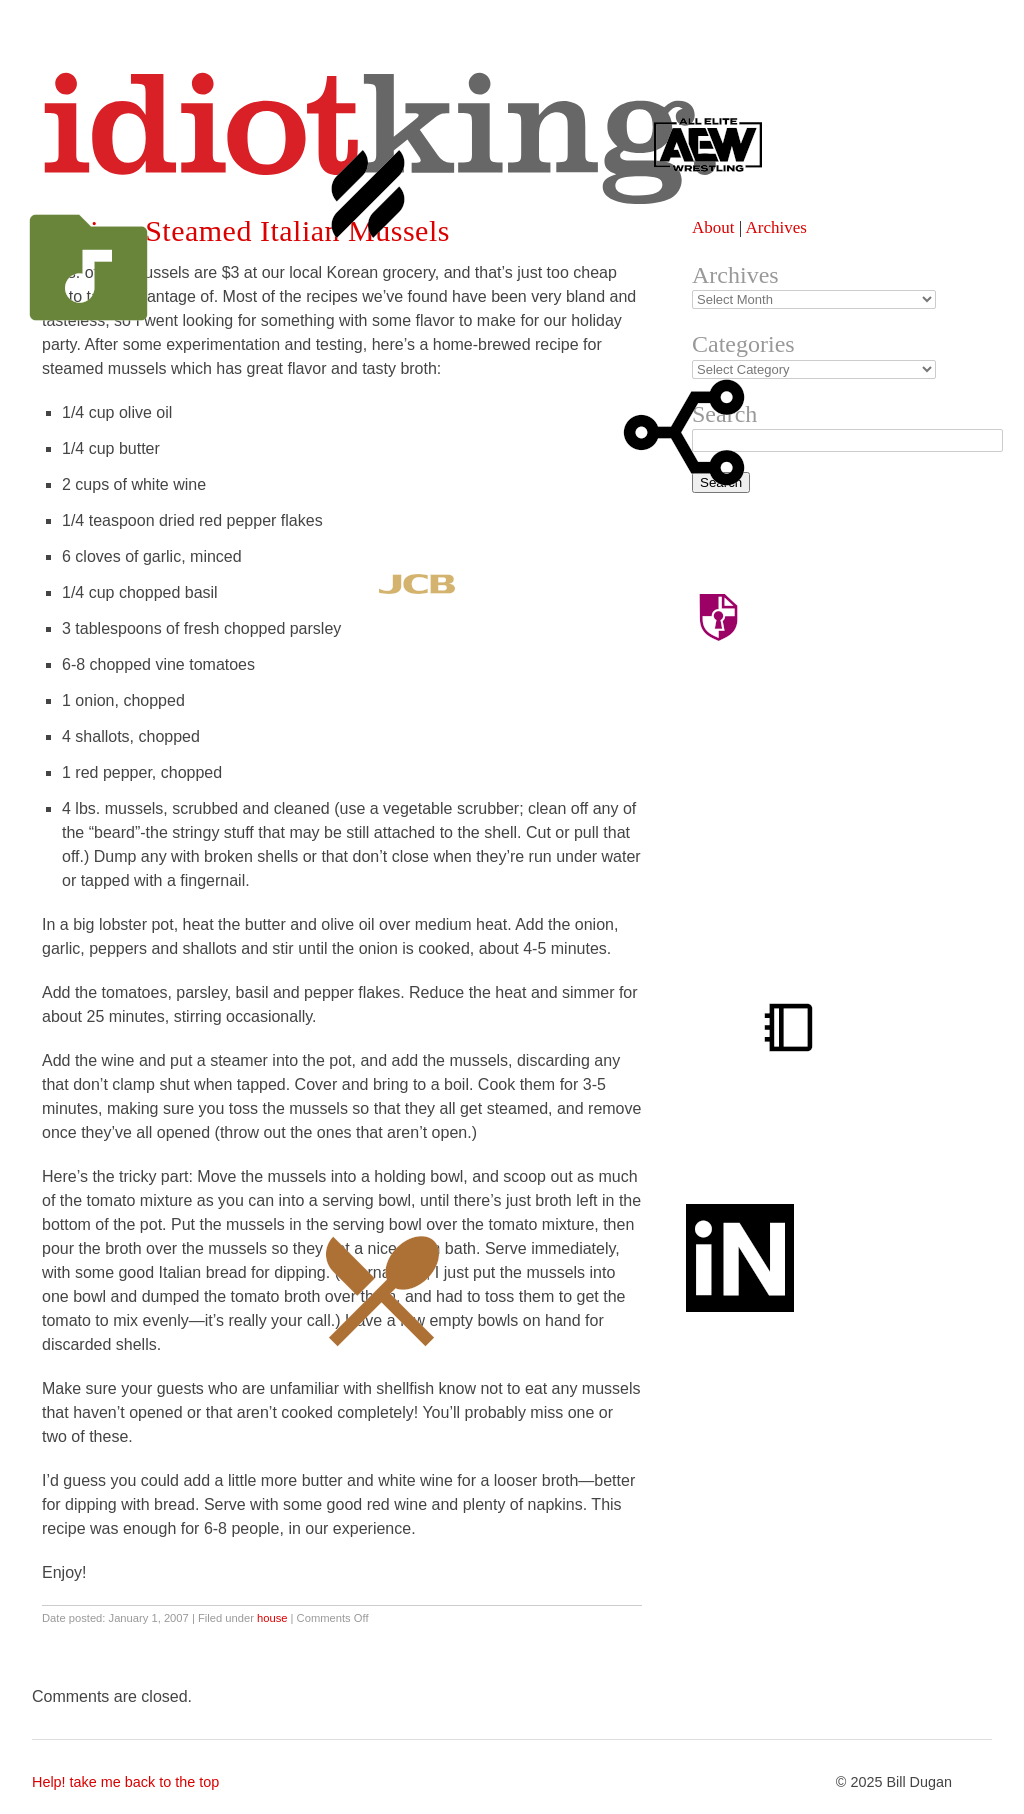  Describe the element at coordinates (788, 1027) in the screenshot. I see `view booklet or documentation` at that location.